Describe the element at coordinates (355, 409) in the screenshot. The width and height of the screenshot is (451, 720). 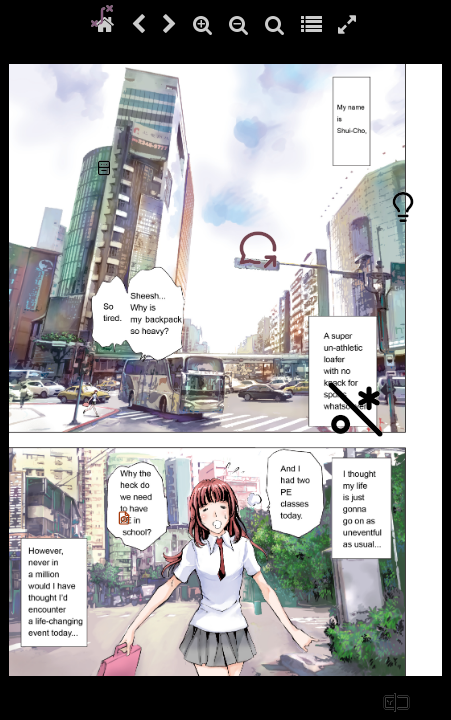
I see `disable regular expression search` at that location.